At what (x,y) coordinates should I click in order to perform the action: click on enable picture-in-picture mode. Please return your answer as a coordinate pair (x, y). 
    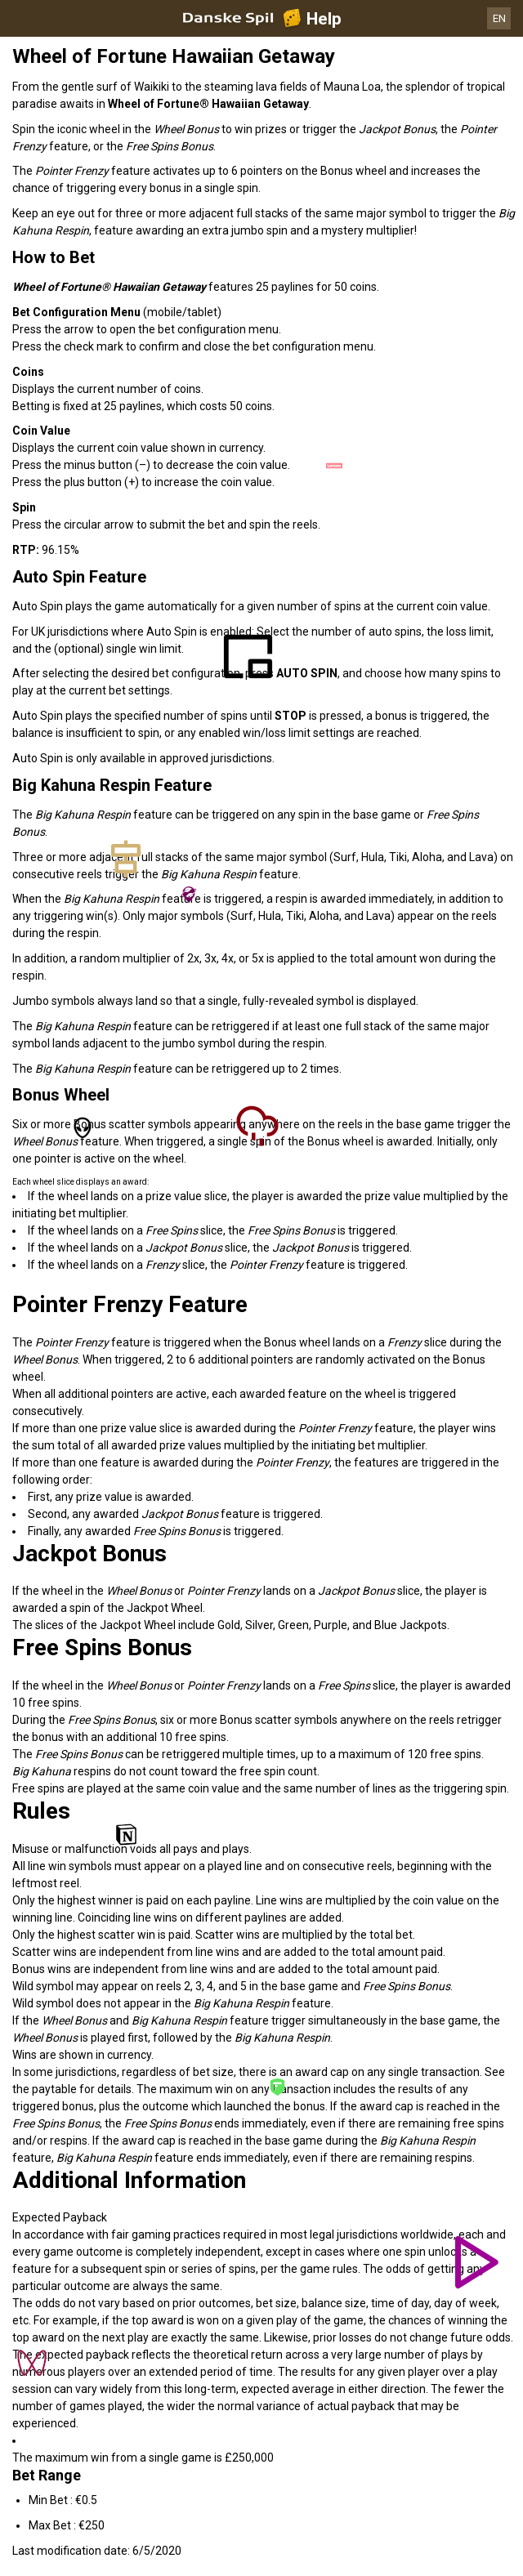
    Looking at the image, I should click on (248, 656).